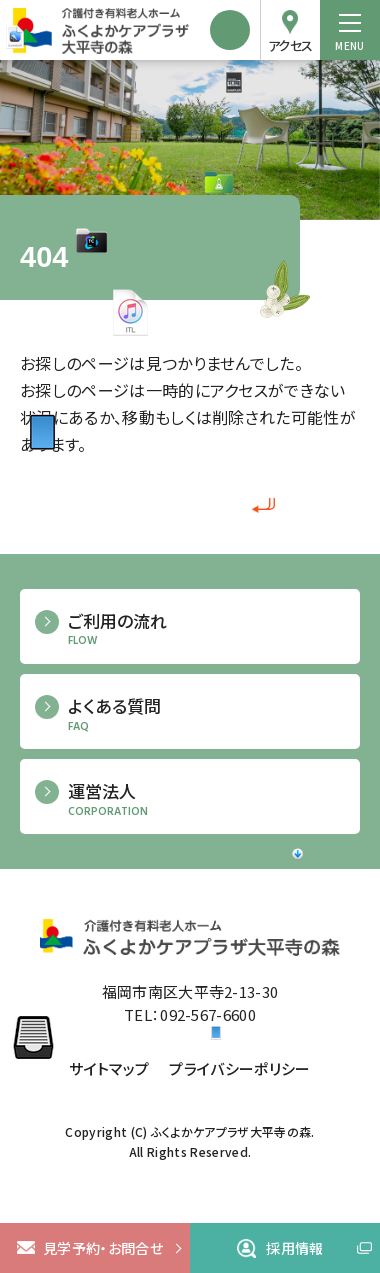 This screenshot has height=1273, width=380. I want to click on drop files here to add to folder, so click(277, 838).